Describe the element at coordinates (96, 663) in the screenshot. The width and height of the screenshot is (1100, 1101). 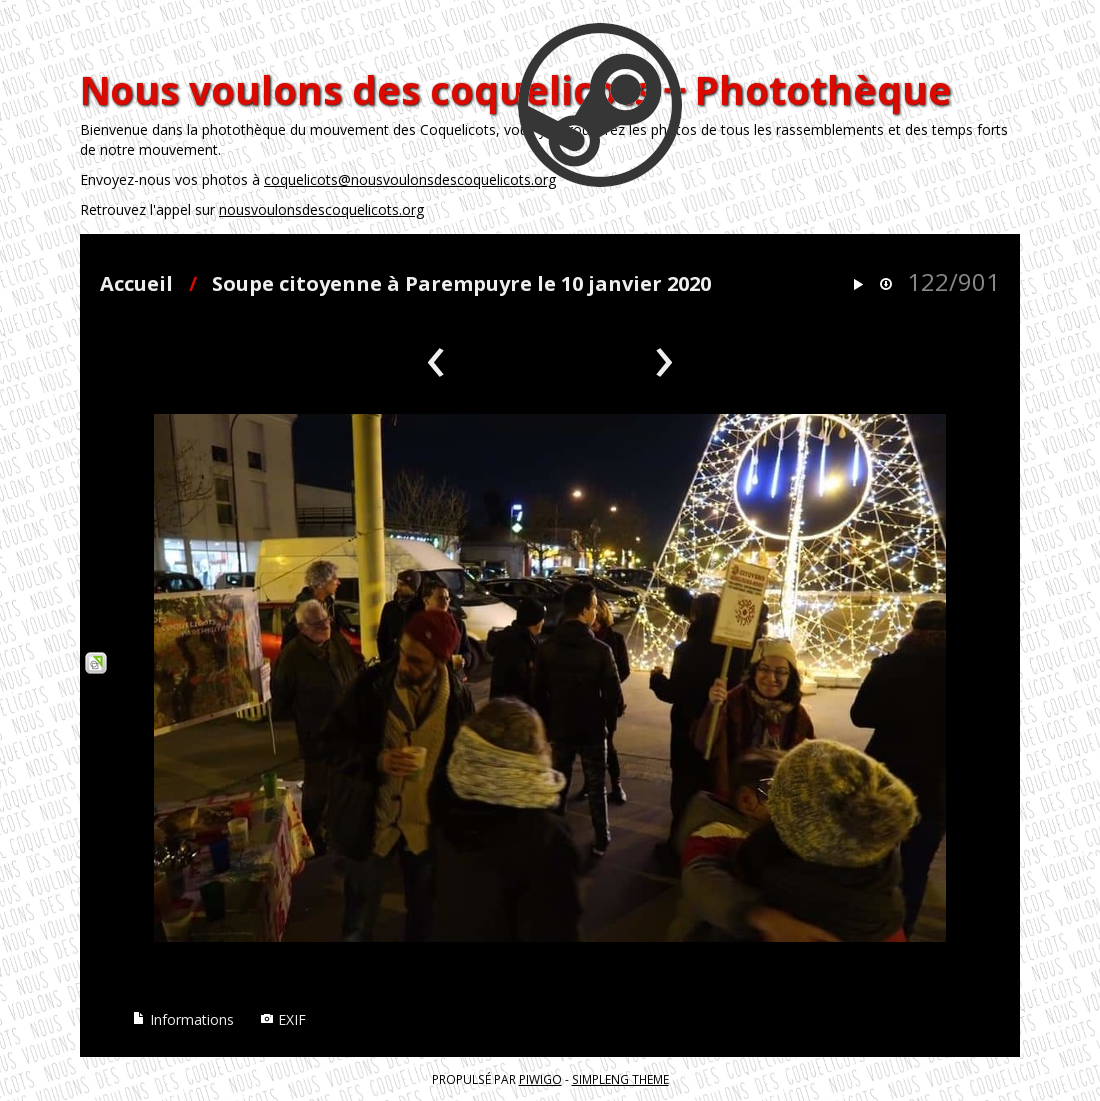
I see `open kig interactive geometry application` at that location.